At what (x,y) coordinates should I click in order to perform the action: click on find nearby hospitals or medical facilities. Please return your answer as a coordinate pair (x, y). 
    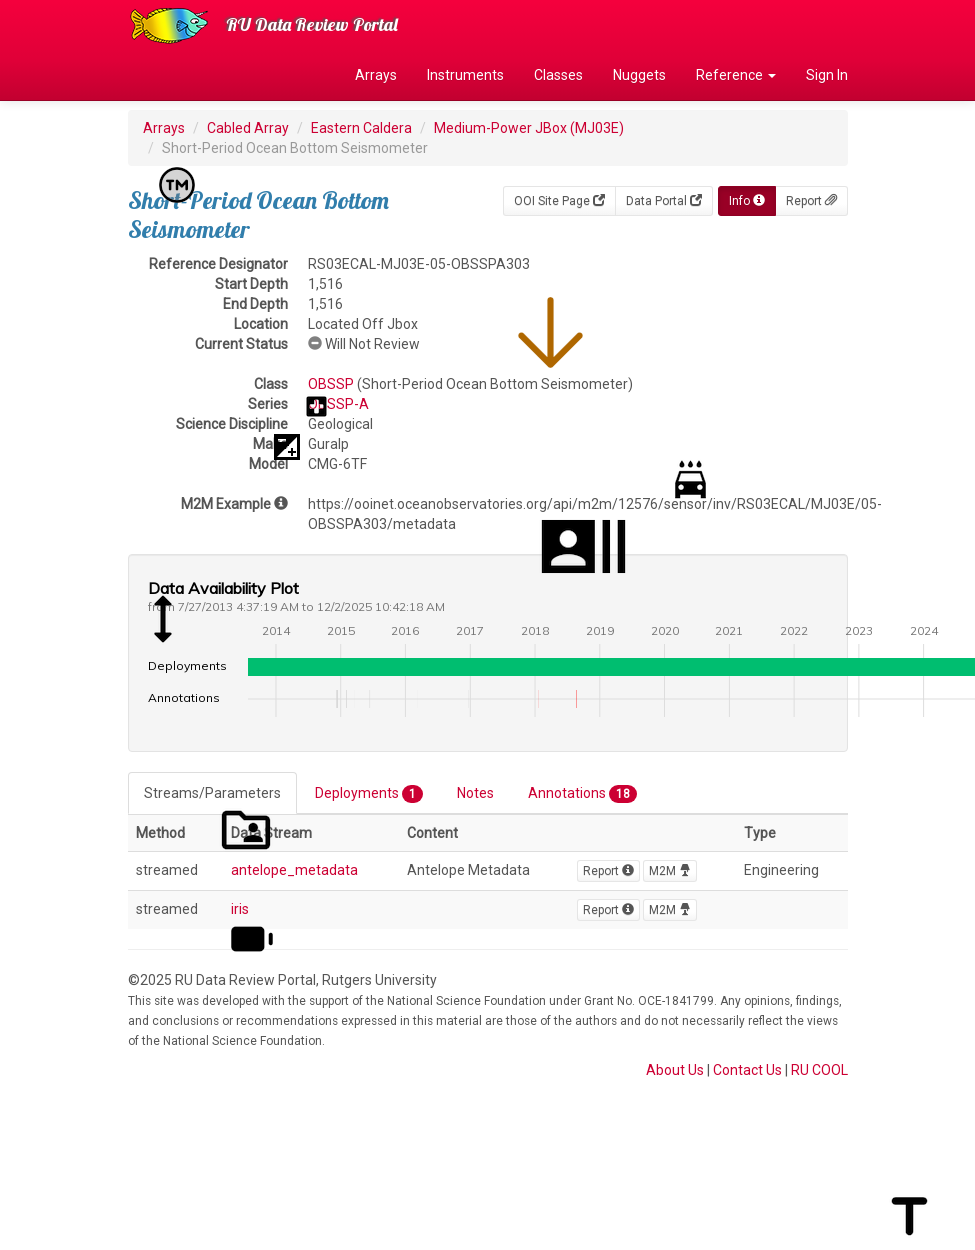
    Looking at the image, I should click on (316, 406).